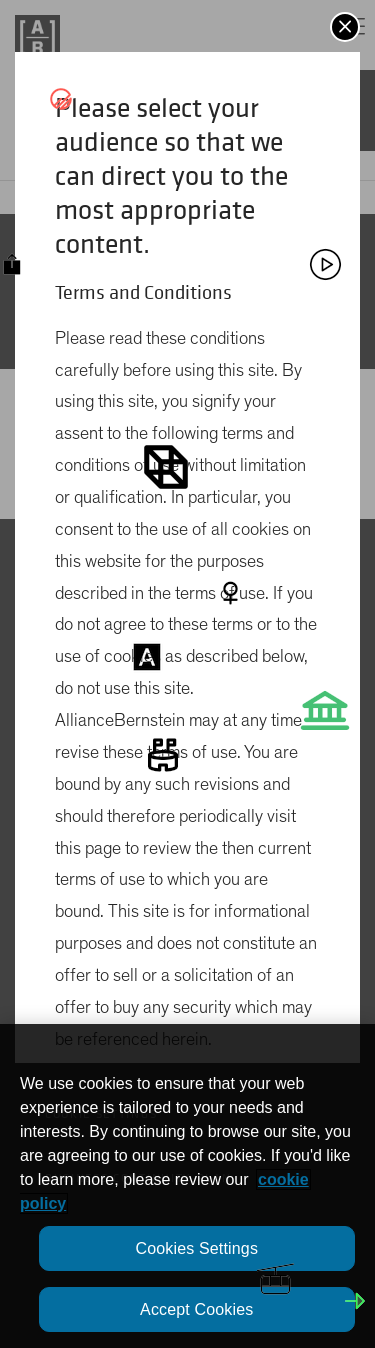 The width and height of the screenshot is (375, 1348). I want to click on download or install a new font, so click(147, 657).